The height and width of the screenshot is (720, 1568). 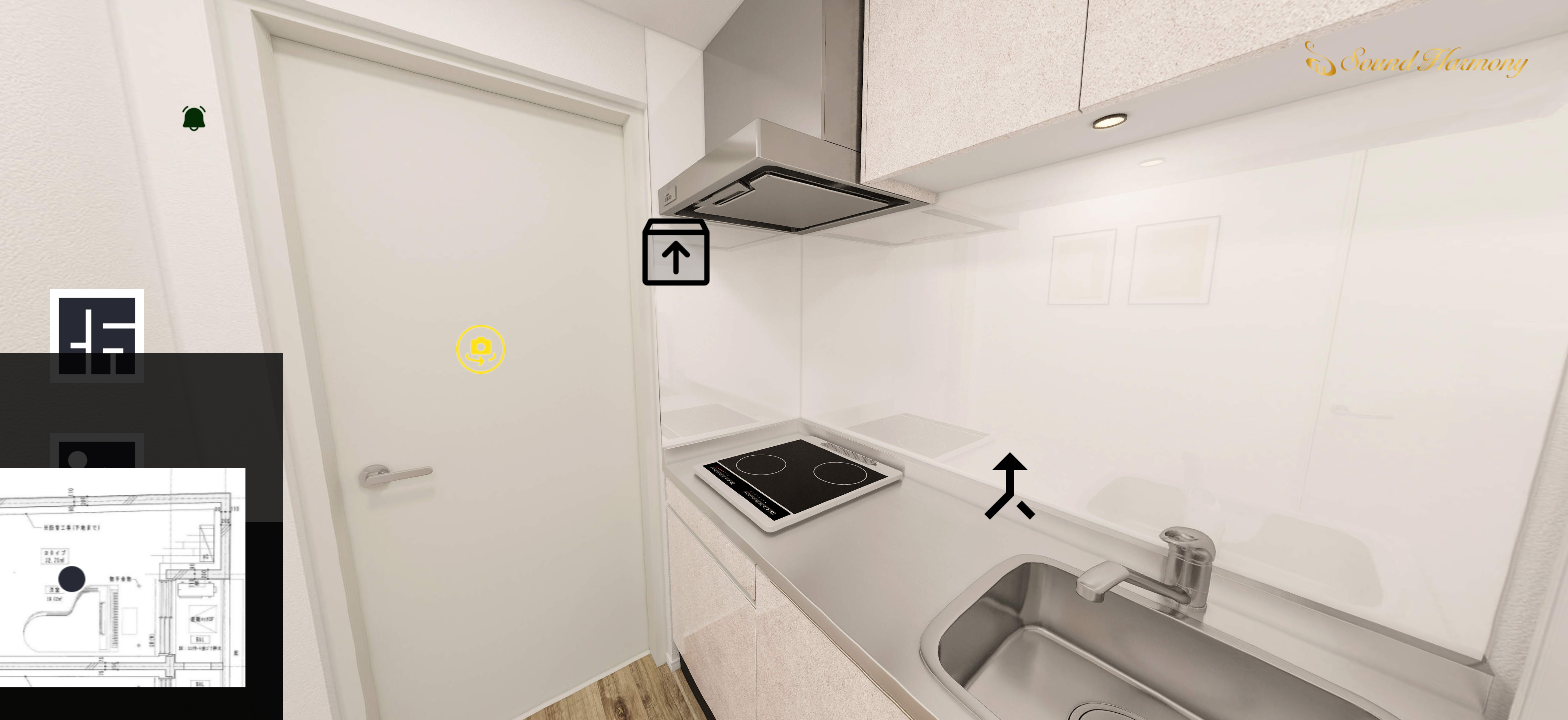 What do you see at coordinates (1010, 486) in the screenshot?
I see `merge branches or items together` at bounding box center [1010, 486].